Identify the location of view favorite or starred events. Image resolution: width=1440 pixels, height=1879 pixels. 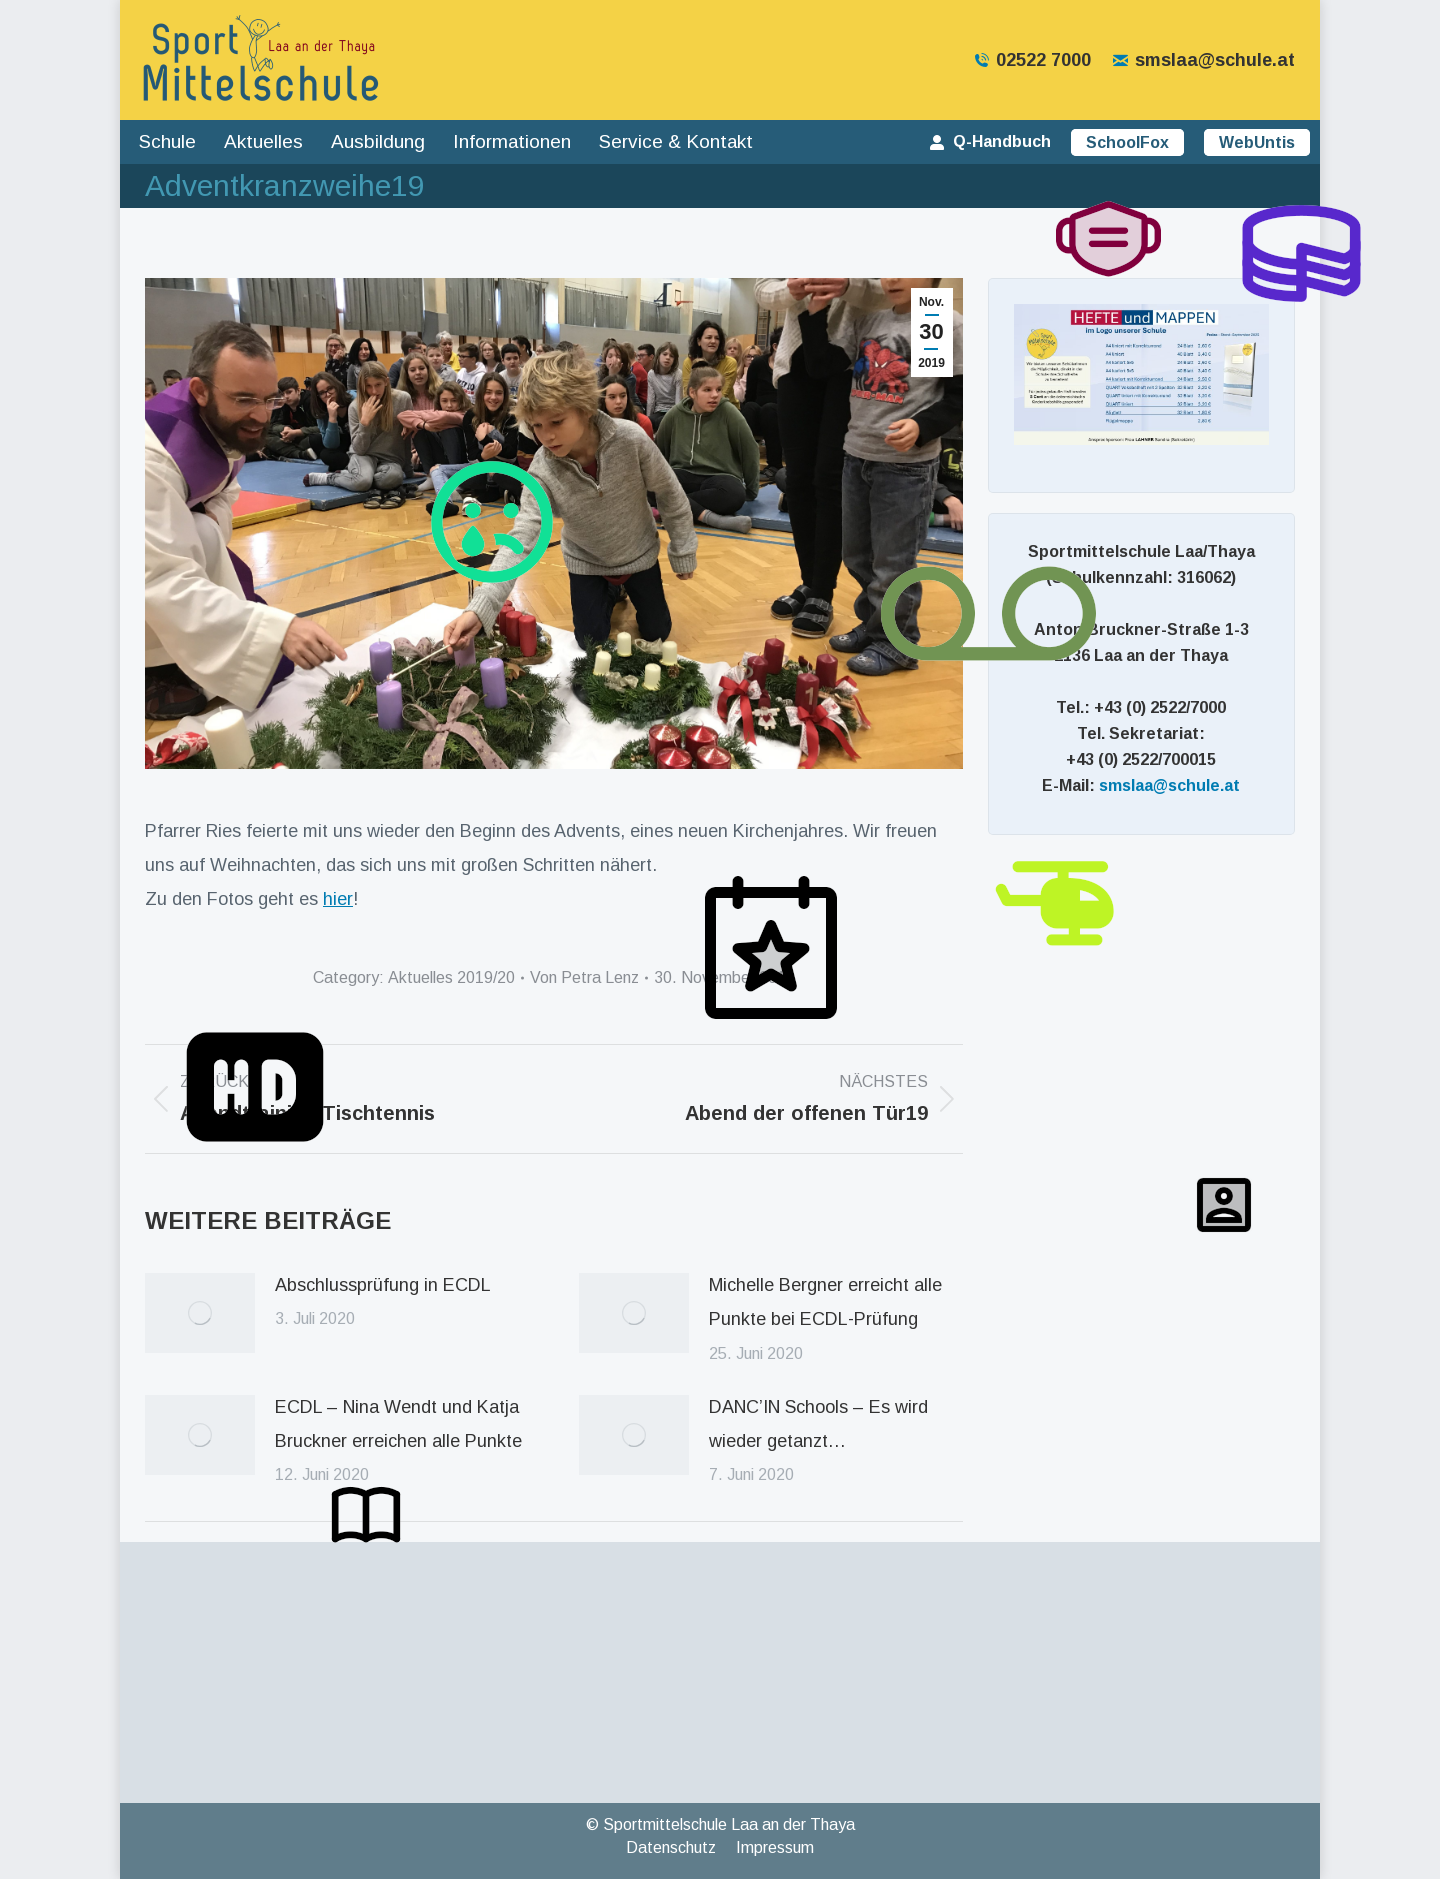
(771, 953).